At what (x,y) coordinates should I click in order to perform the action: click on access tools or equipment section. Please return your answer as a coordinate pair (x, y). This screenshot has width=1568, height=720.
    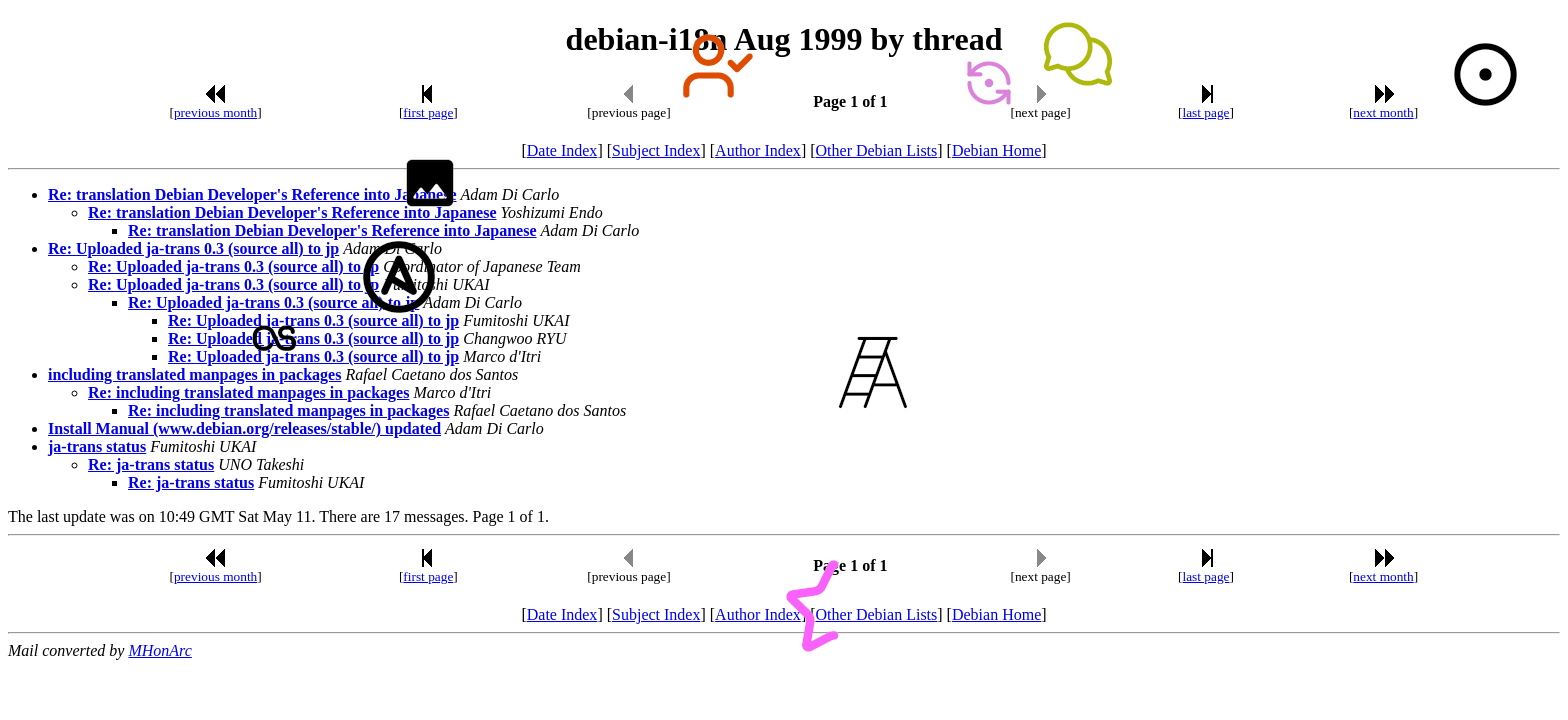
    Looking at the image, I should click on (874, 372).